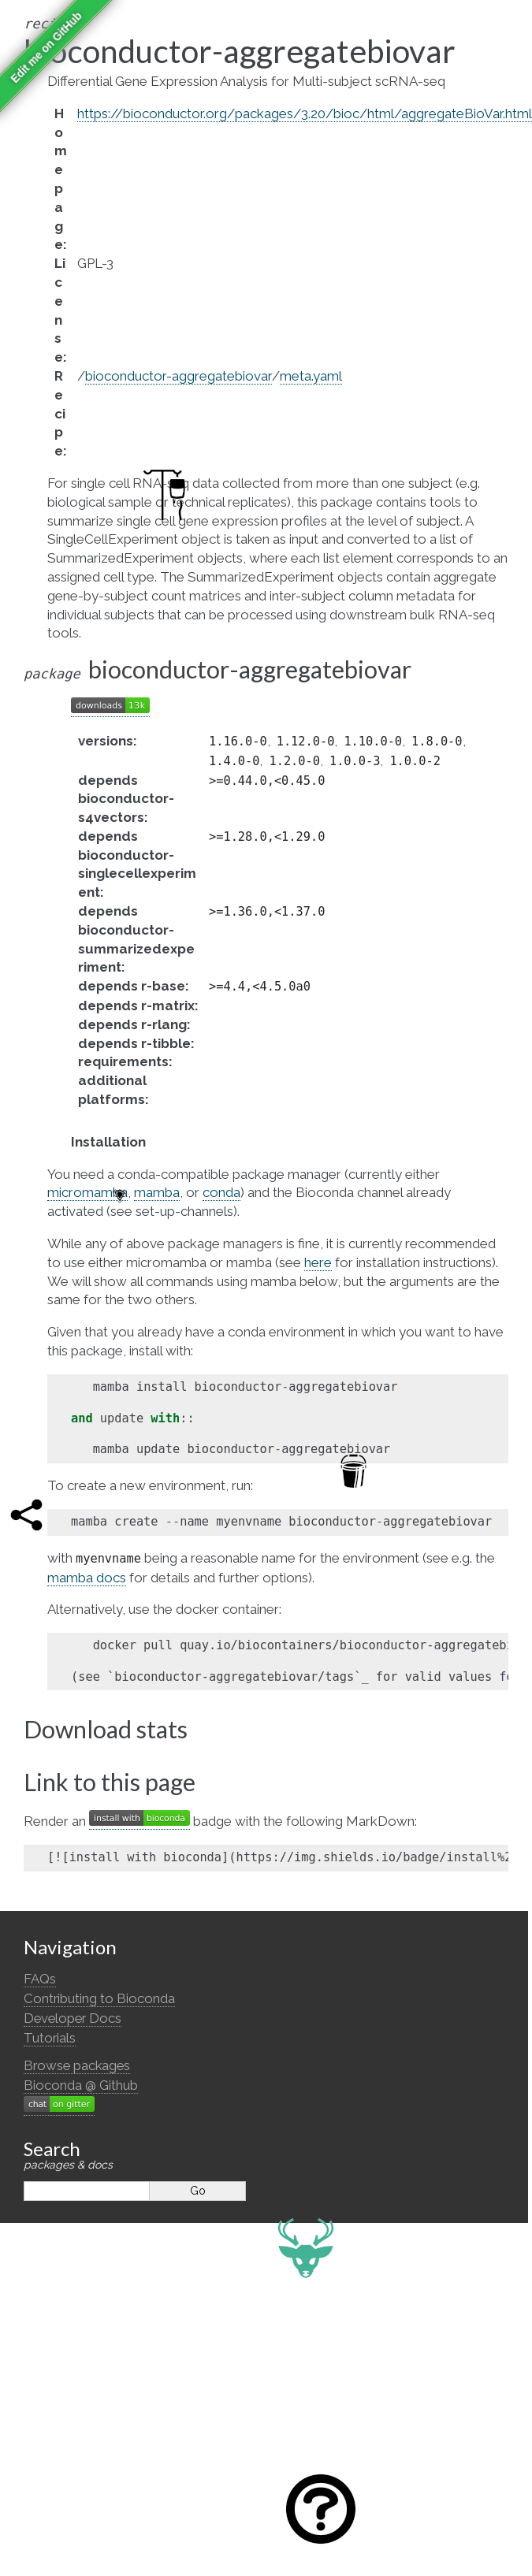  I want to click on access medical or health-related features, so click(166, 493).